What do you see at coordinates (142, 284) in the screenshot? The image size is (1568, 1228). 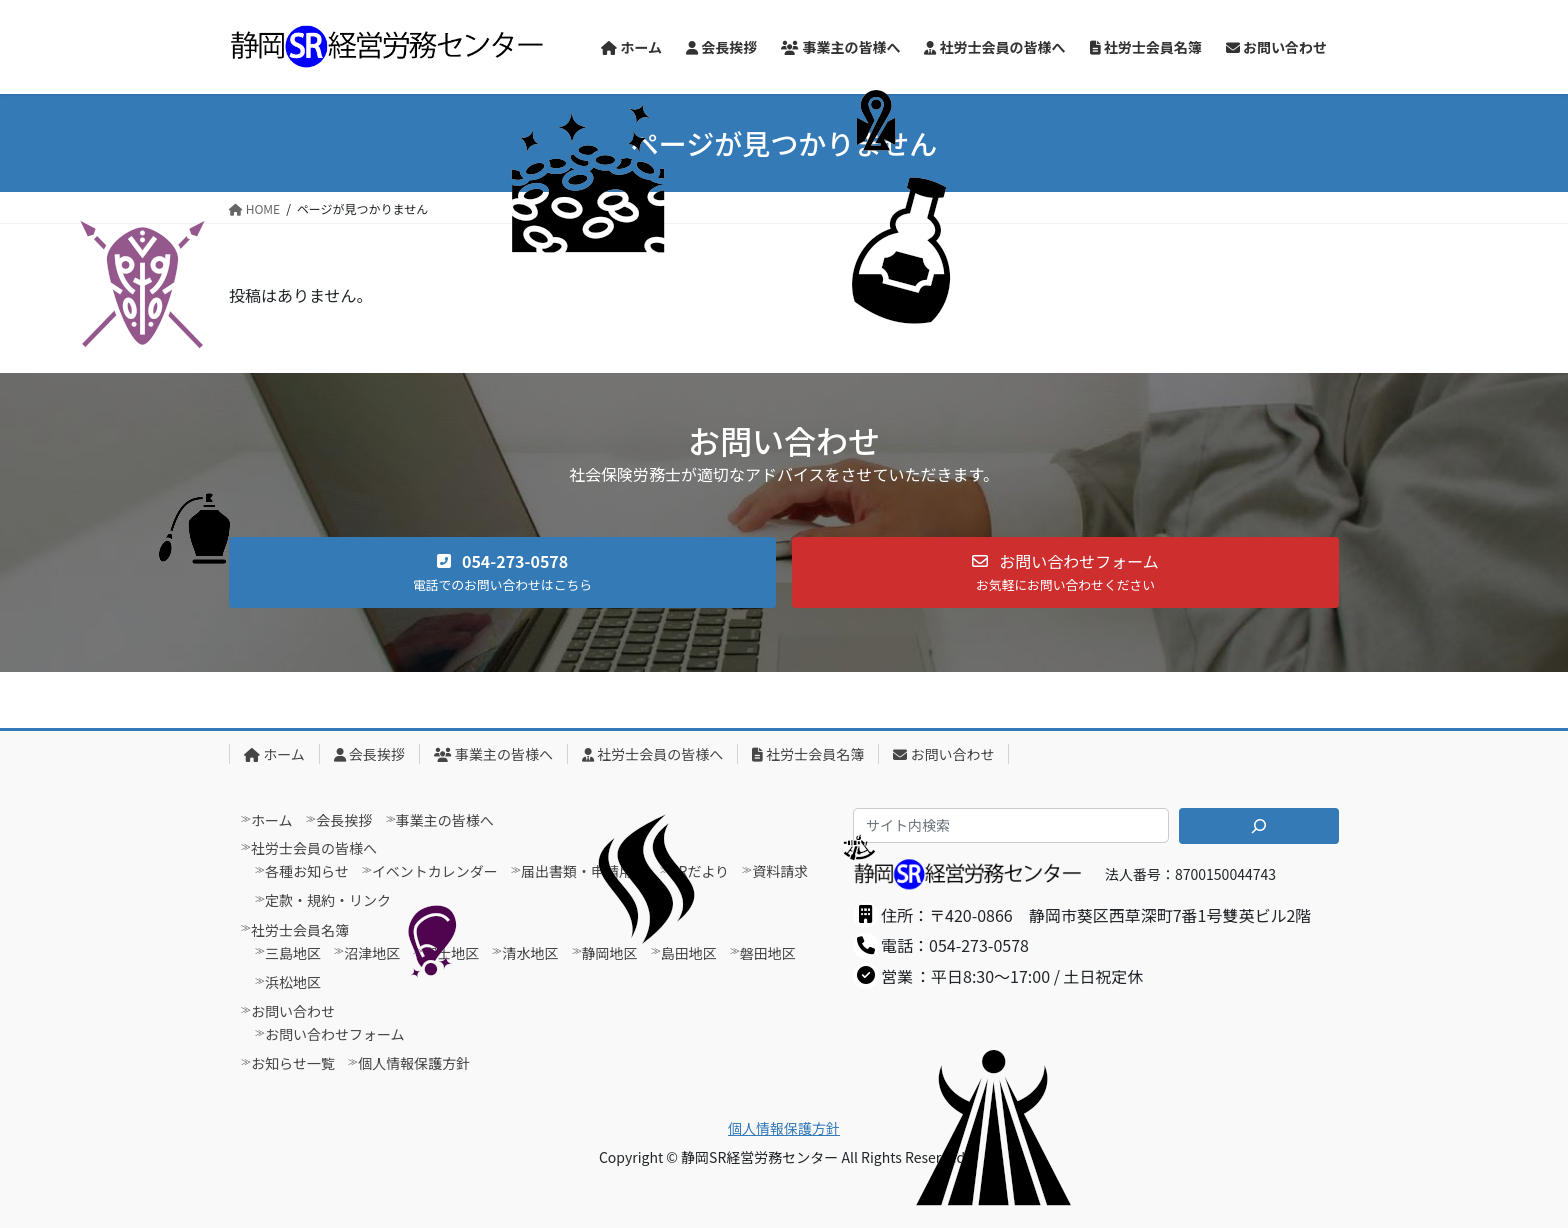 I see `tribal or warrior faction emblem in a game` at bounding box center [142, 284].